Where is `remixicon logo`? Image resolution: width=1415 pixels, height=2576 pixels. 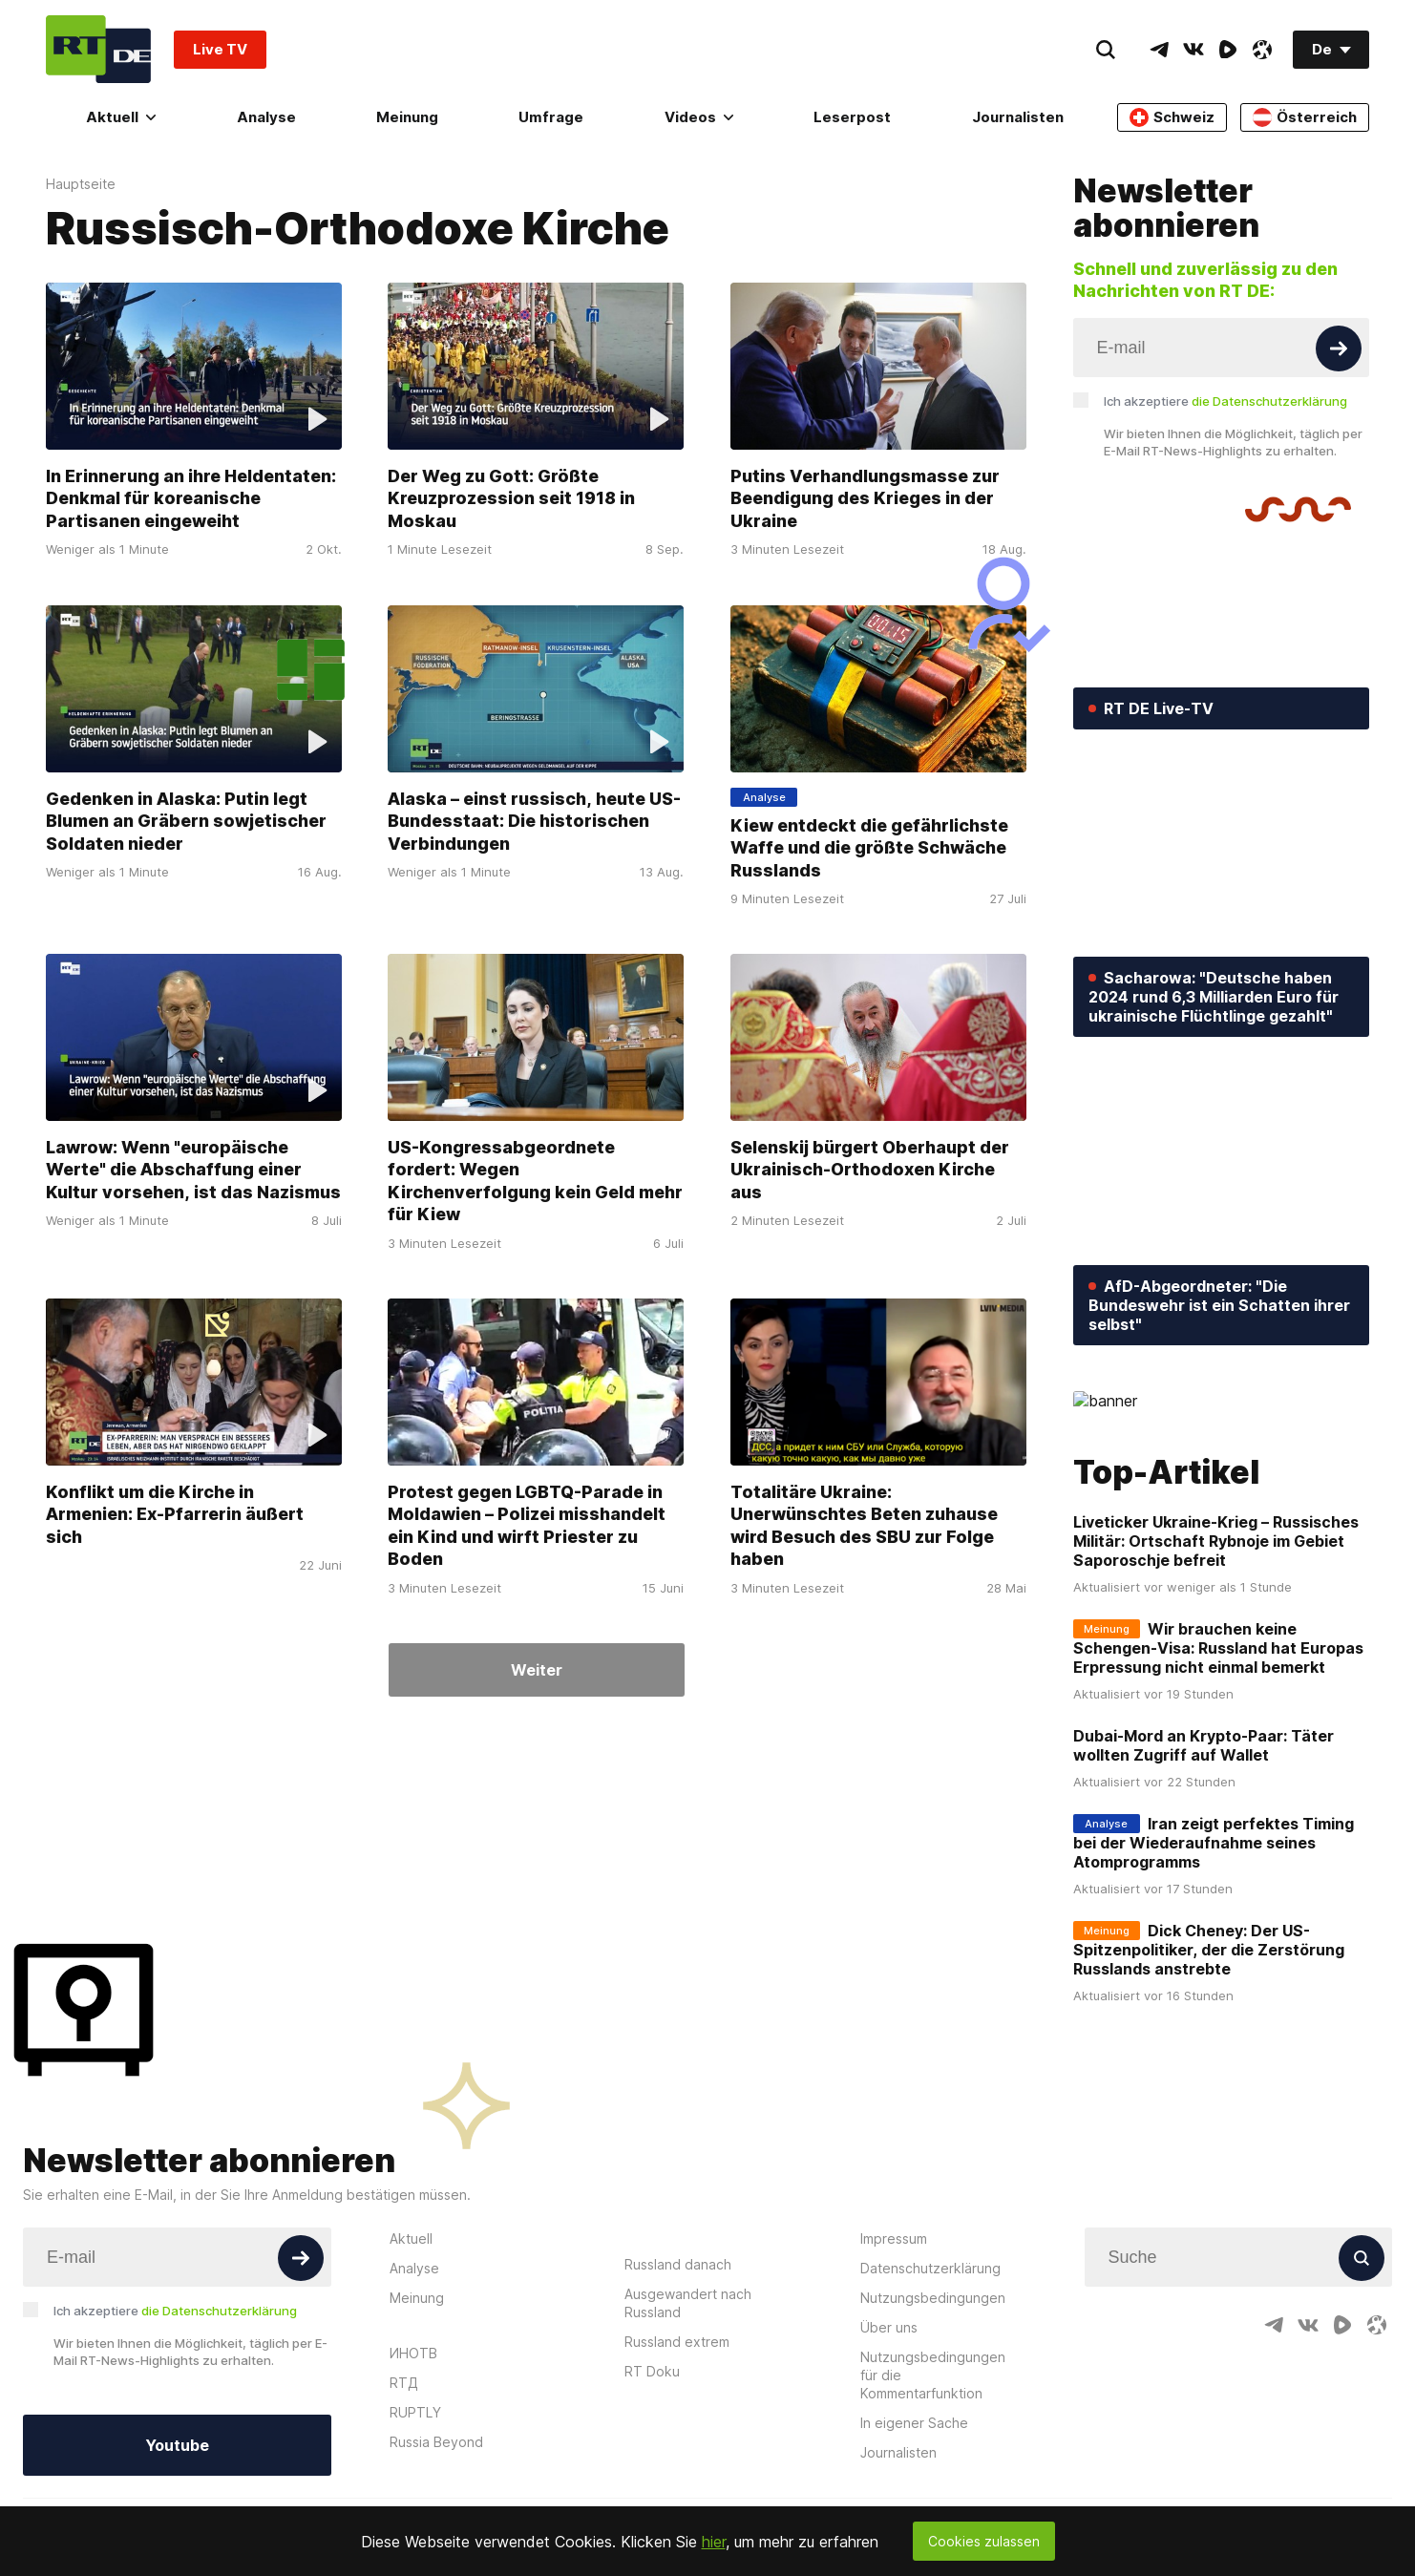
remixicon logo is located at coordinates (217, 1324).